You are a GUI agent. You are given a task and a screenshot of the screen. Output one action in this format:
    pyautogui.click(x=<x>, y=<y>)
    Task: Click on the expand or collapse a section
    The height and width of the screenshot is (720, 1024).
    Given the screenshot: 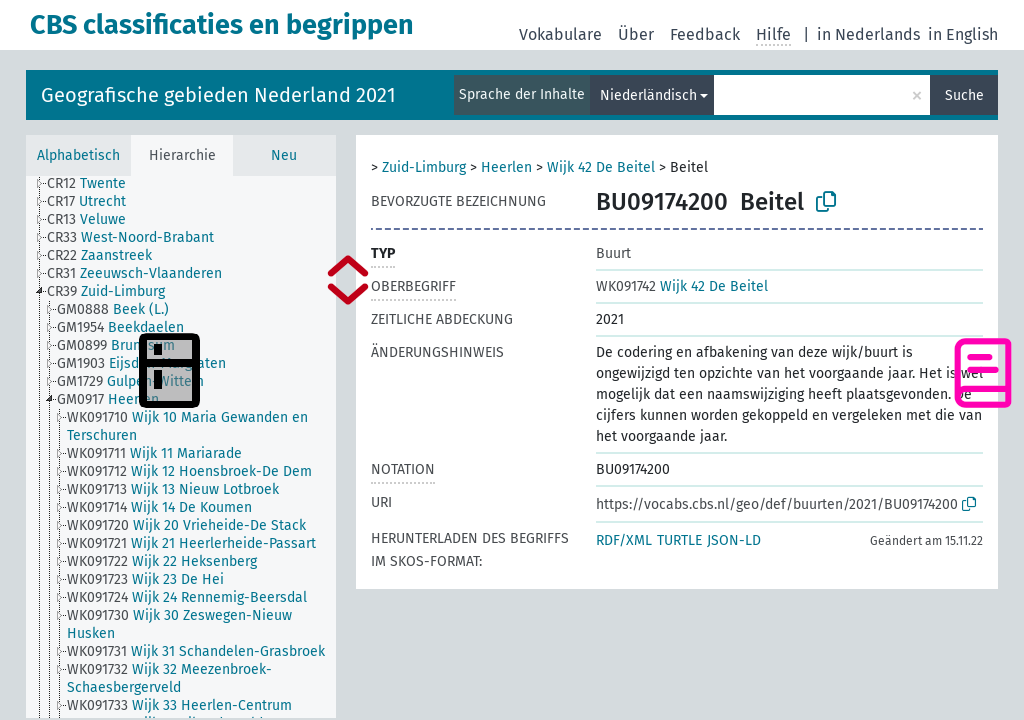 What is the action you would take?
    pyautogui.click(x=348, y=280)
    